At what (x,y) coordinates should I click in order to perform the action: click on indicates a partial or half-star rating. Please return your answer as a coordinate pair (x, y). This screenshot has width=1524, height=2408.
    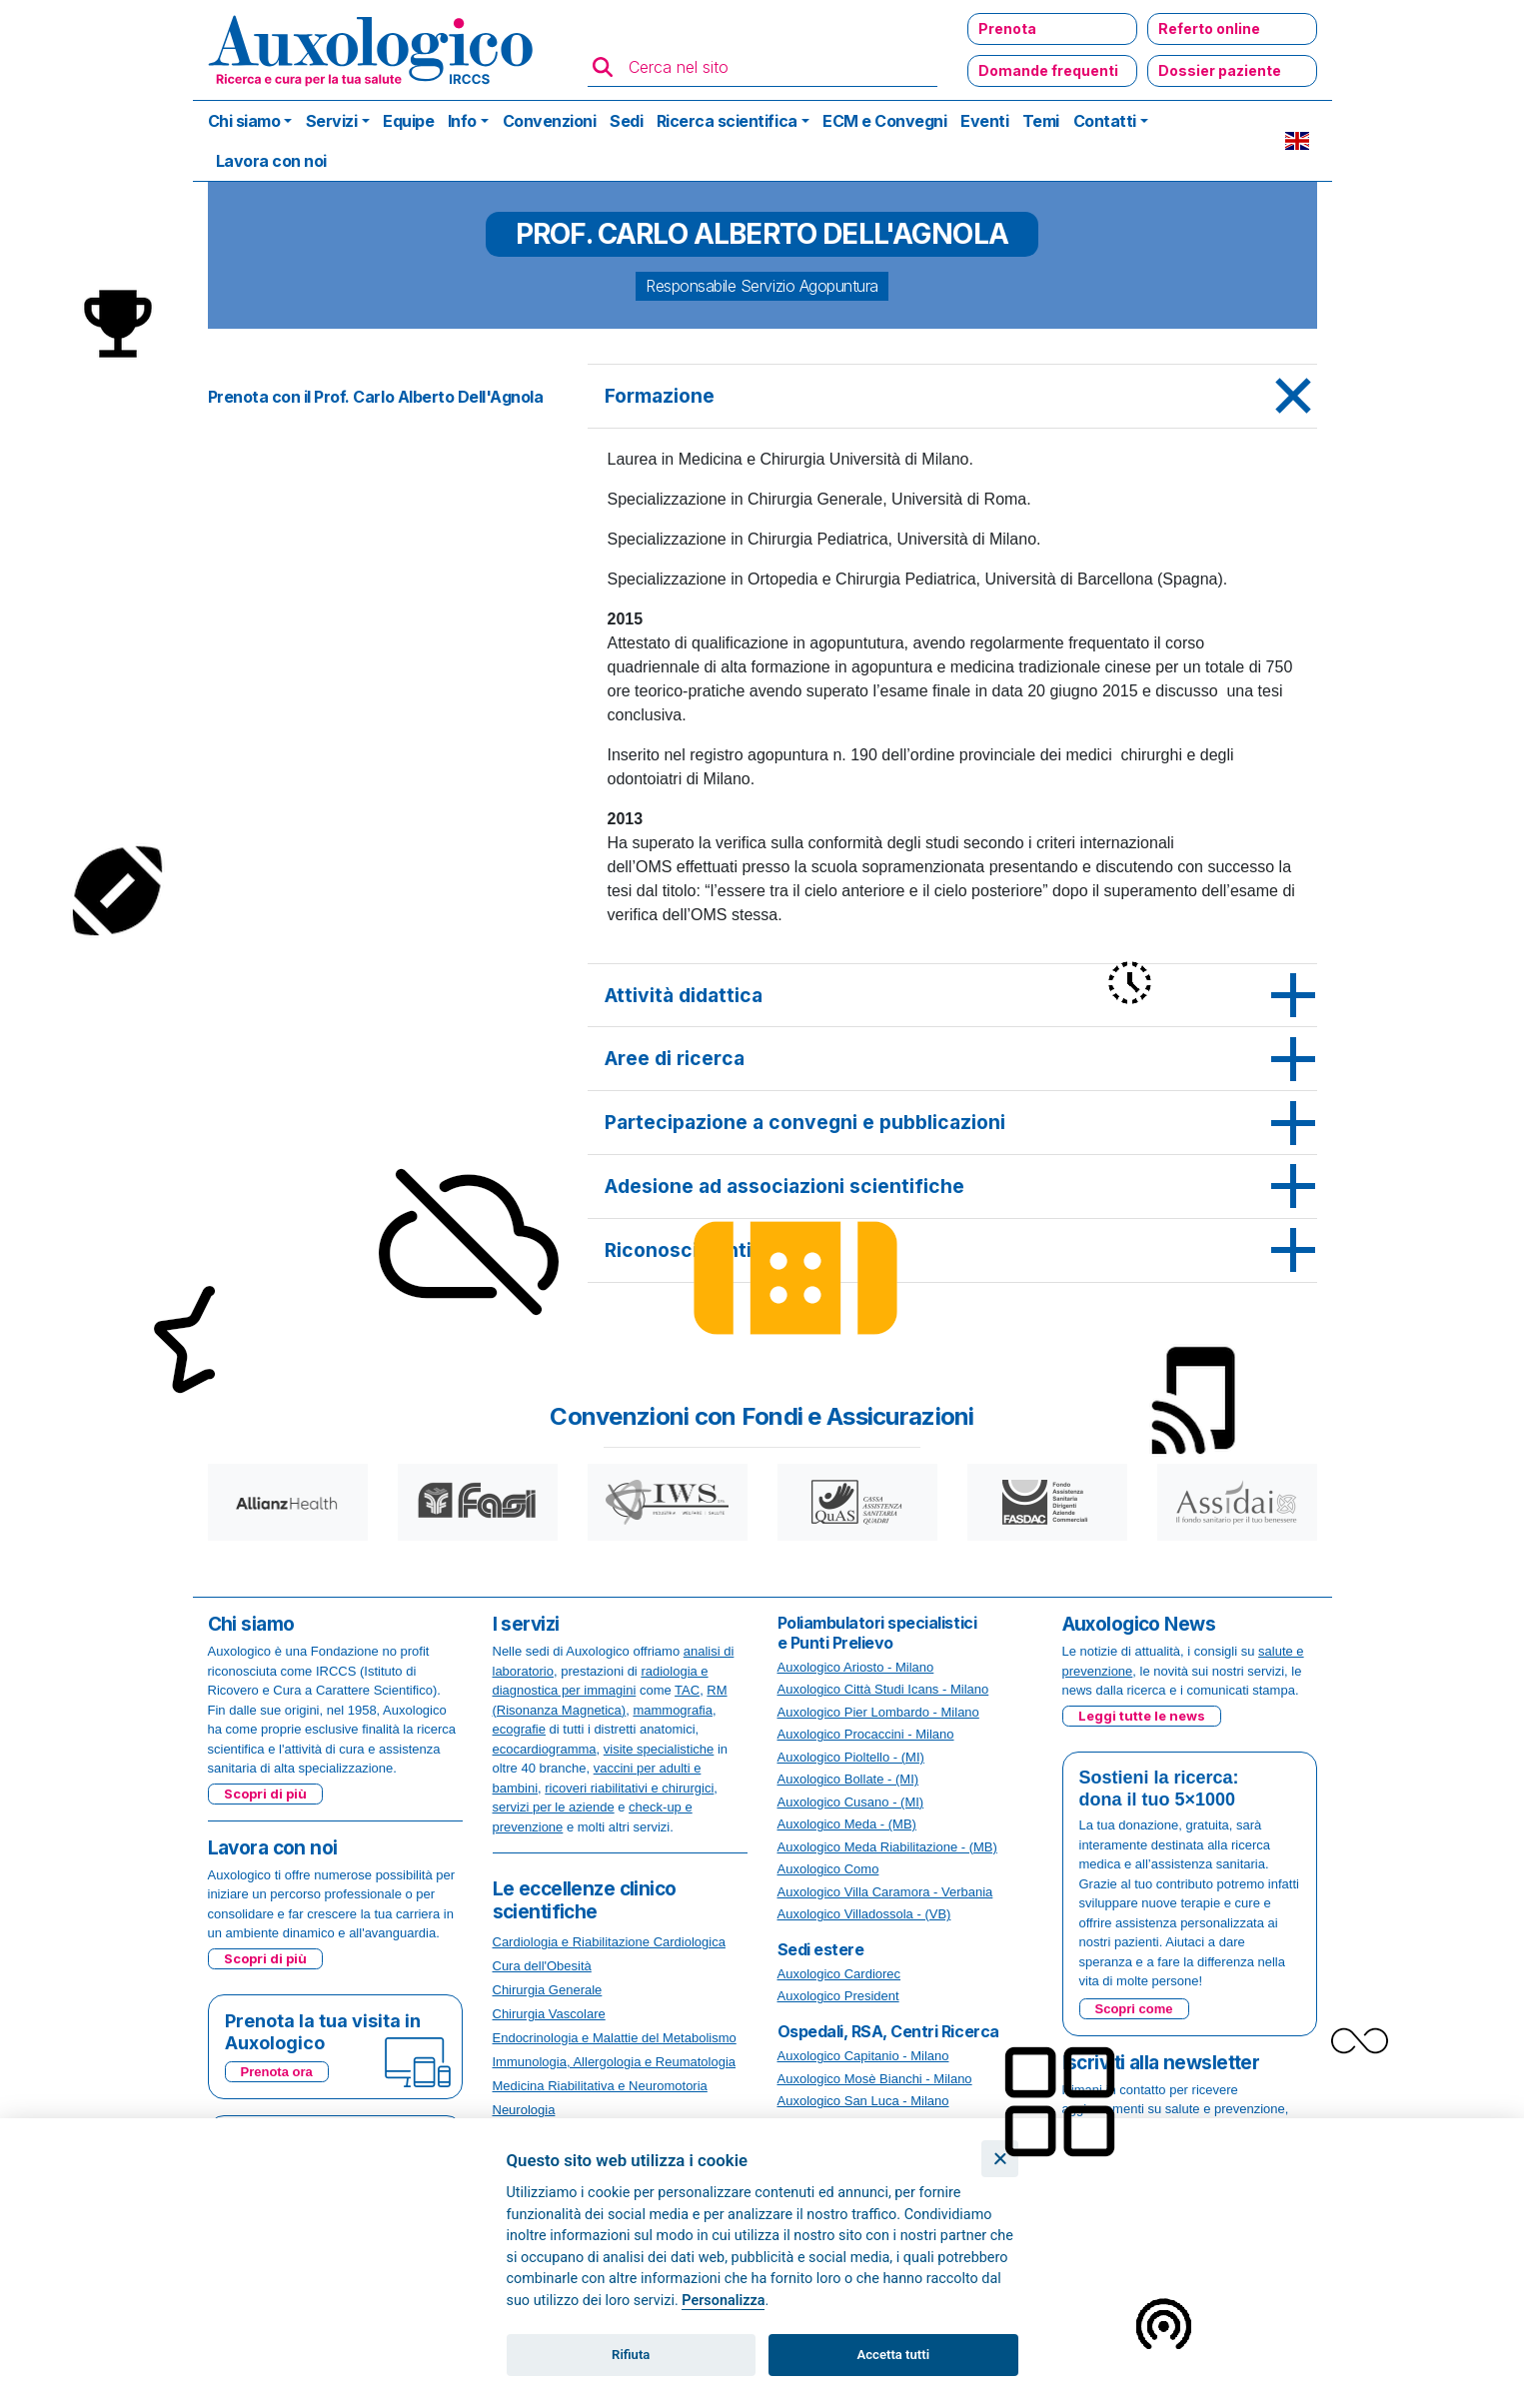
    Looking at the image, I should click on (210, 1342).